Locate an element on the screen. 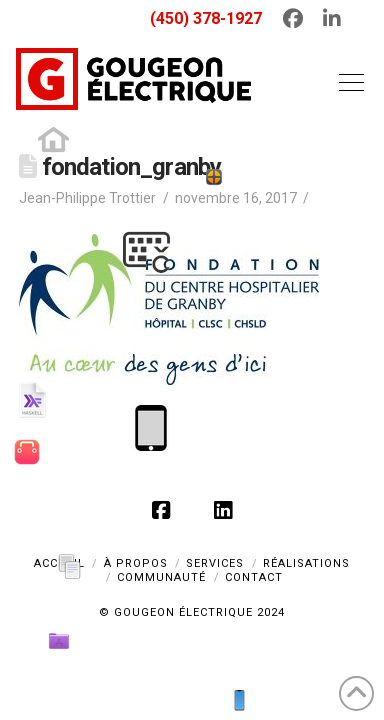 This screenshot has width=384, height=720. a haskell source code file is located at coordinates (32, 400).